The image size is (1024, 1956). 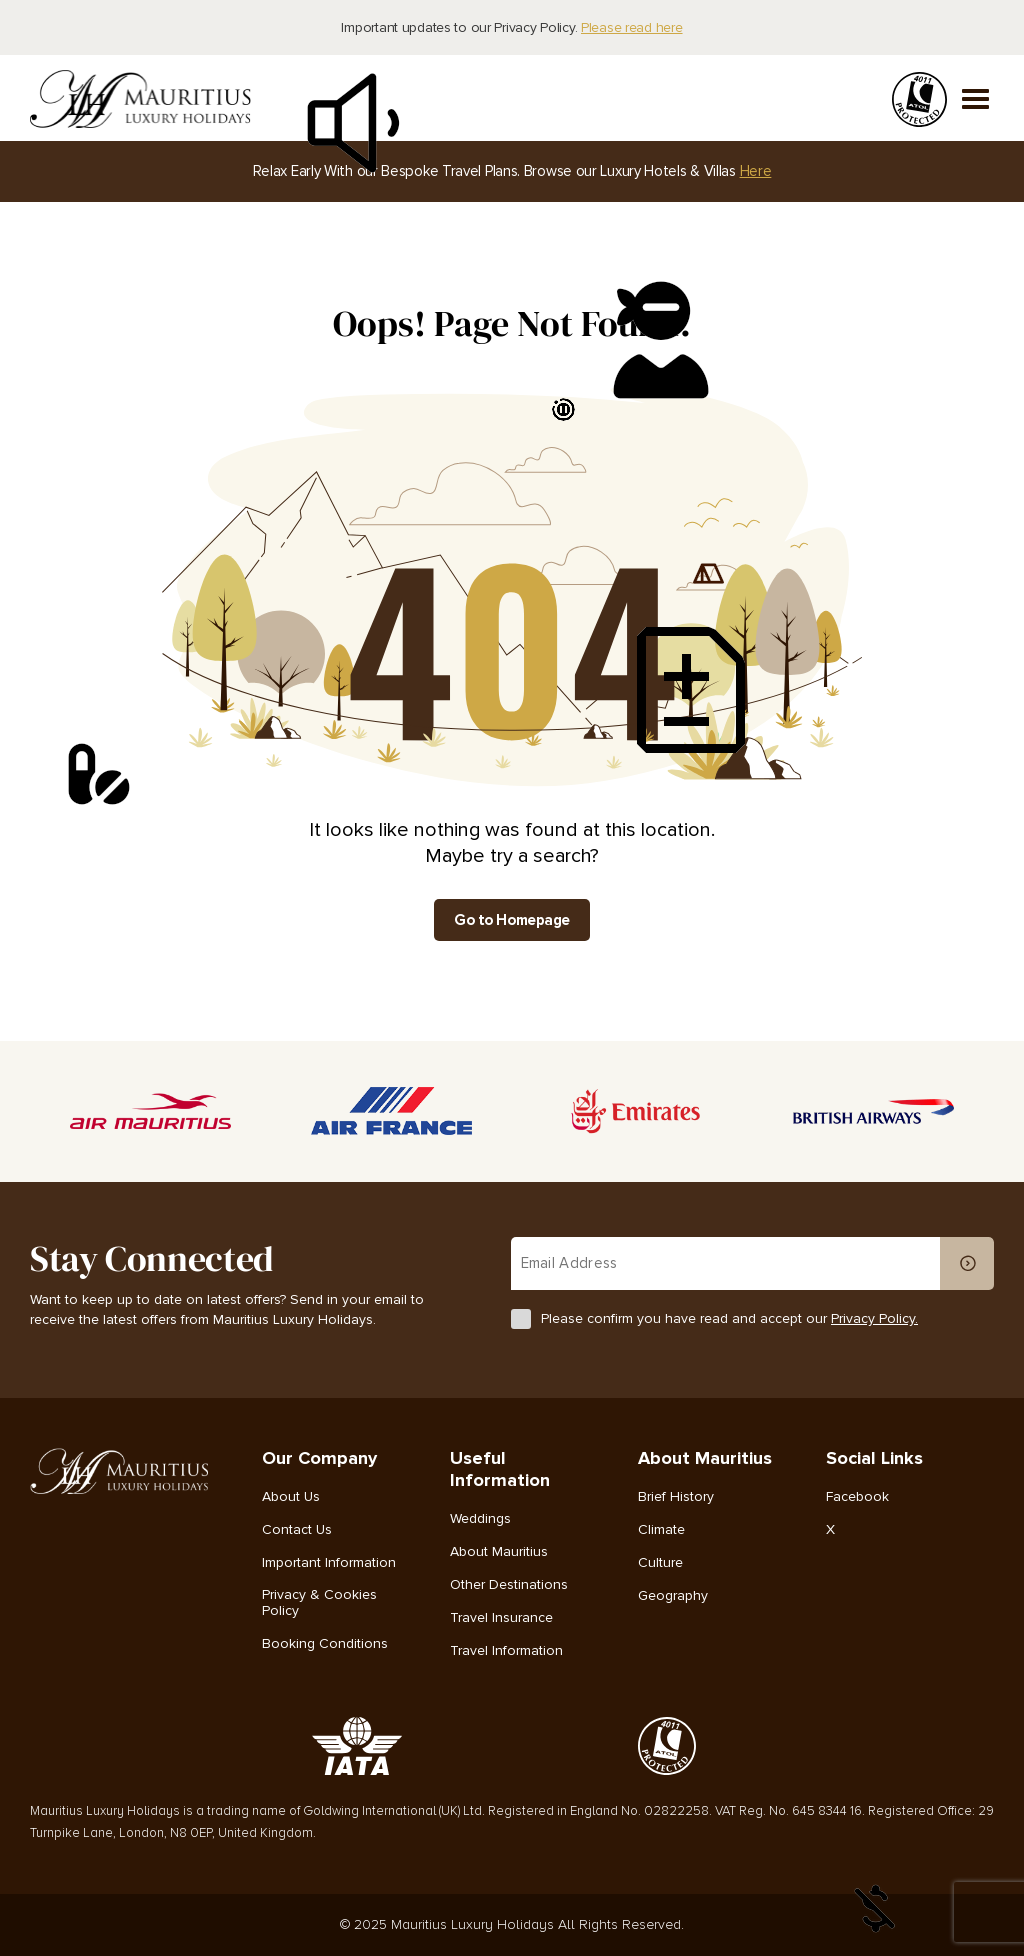 What do you see at coordinates (99, 774) in the screenshot?
I see `view medication reminders` at bounding box center [99, 774].